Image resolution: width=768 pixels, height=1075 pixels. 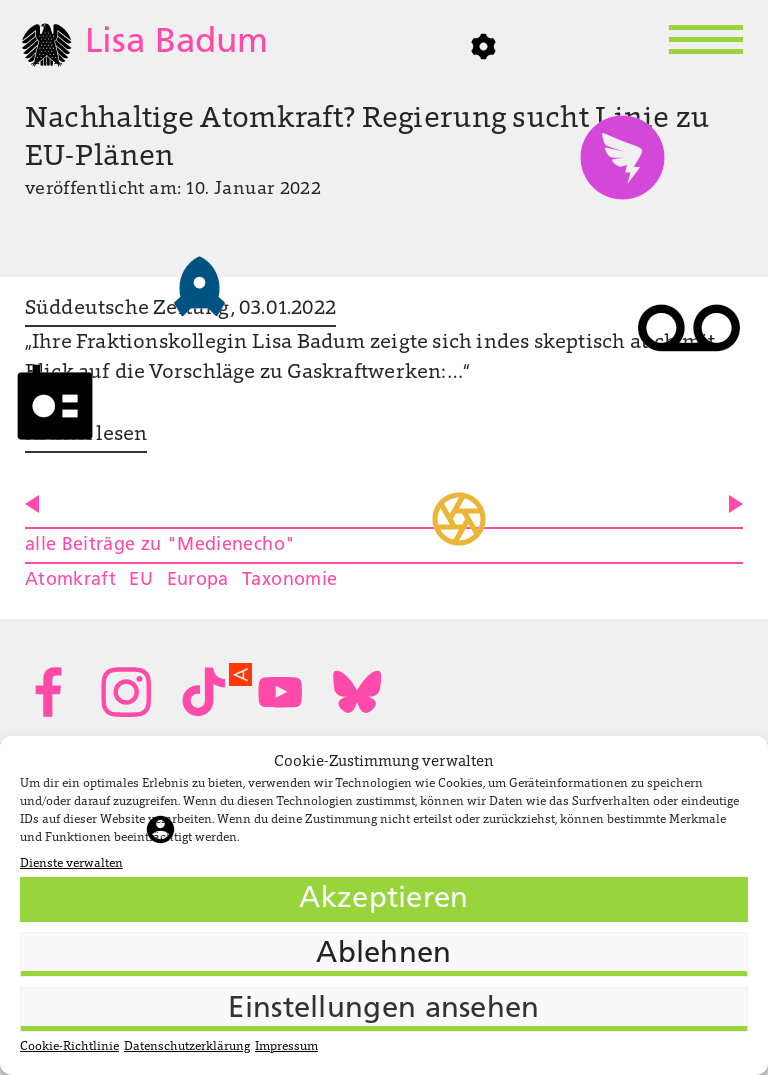 What do you see at coordinates (459, 519) in the screenshot?
I see `open camera or take a photo` at bounding box center [459, 519].